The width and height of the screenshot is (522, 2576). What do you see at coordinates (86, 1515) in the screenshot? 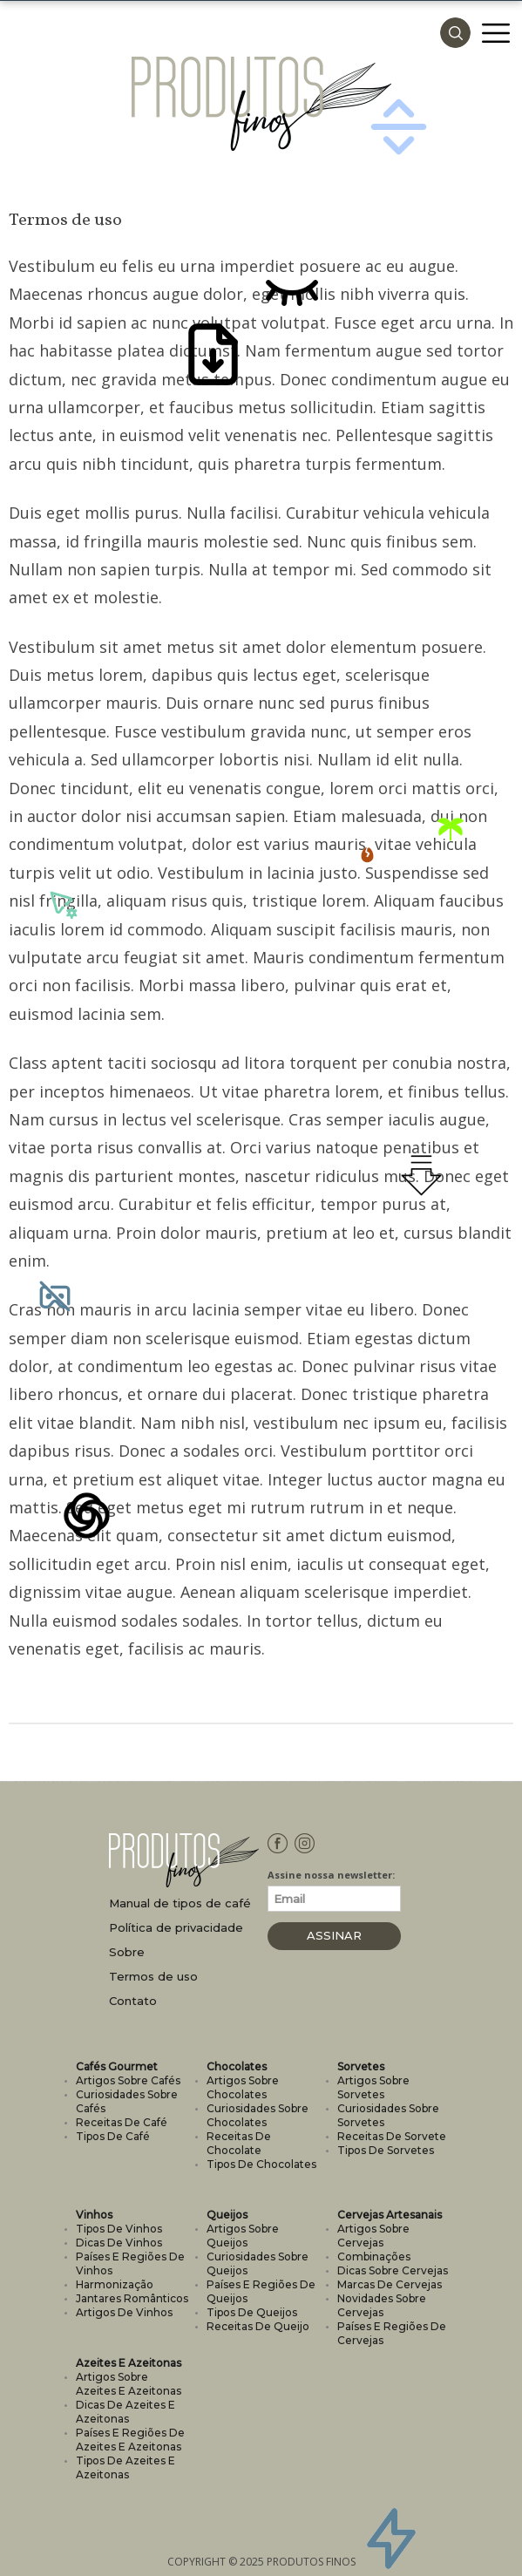
I see `open loom video recording app` at bounding box center [86, 1515].